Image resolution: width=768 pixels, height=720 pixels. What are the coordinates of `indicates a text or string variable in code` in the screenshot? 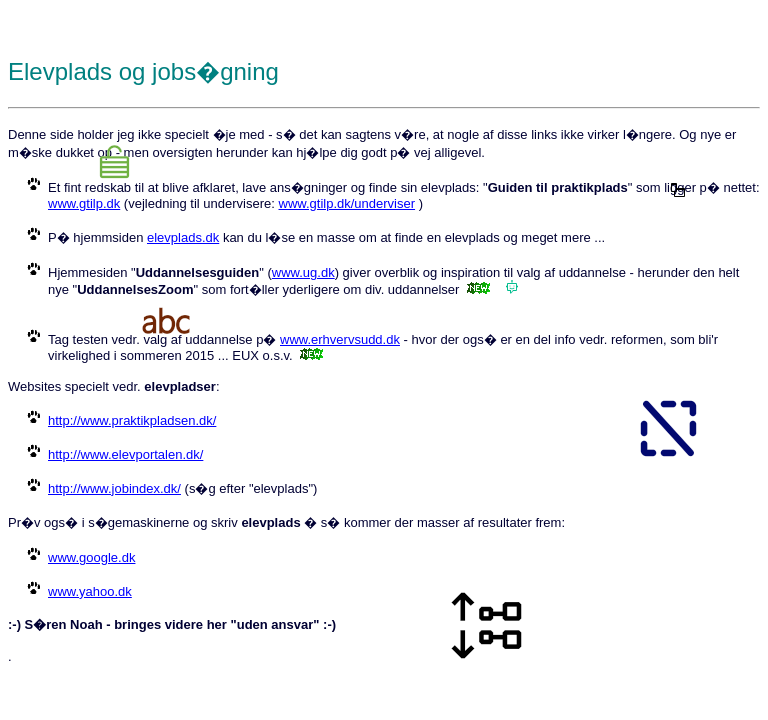 It's located at (166, 323).